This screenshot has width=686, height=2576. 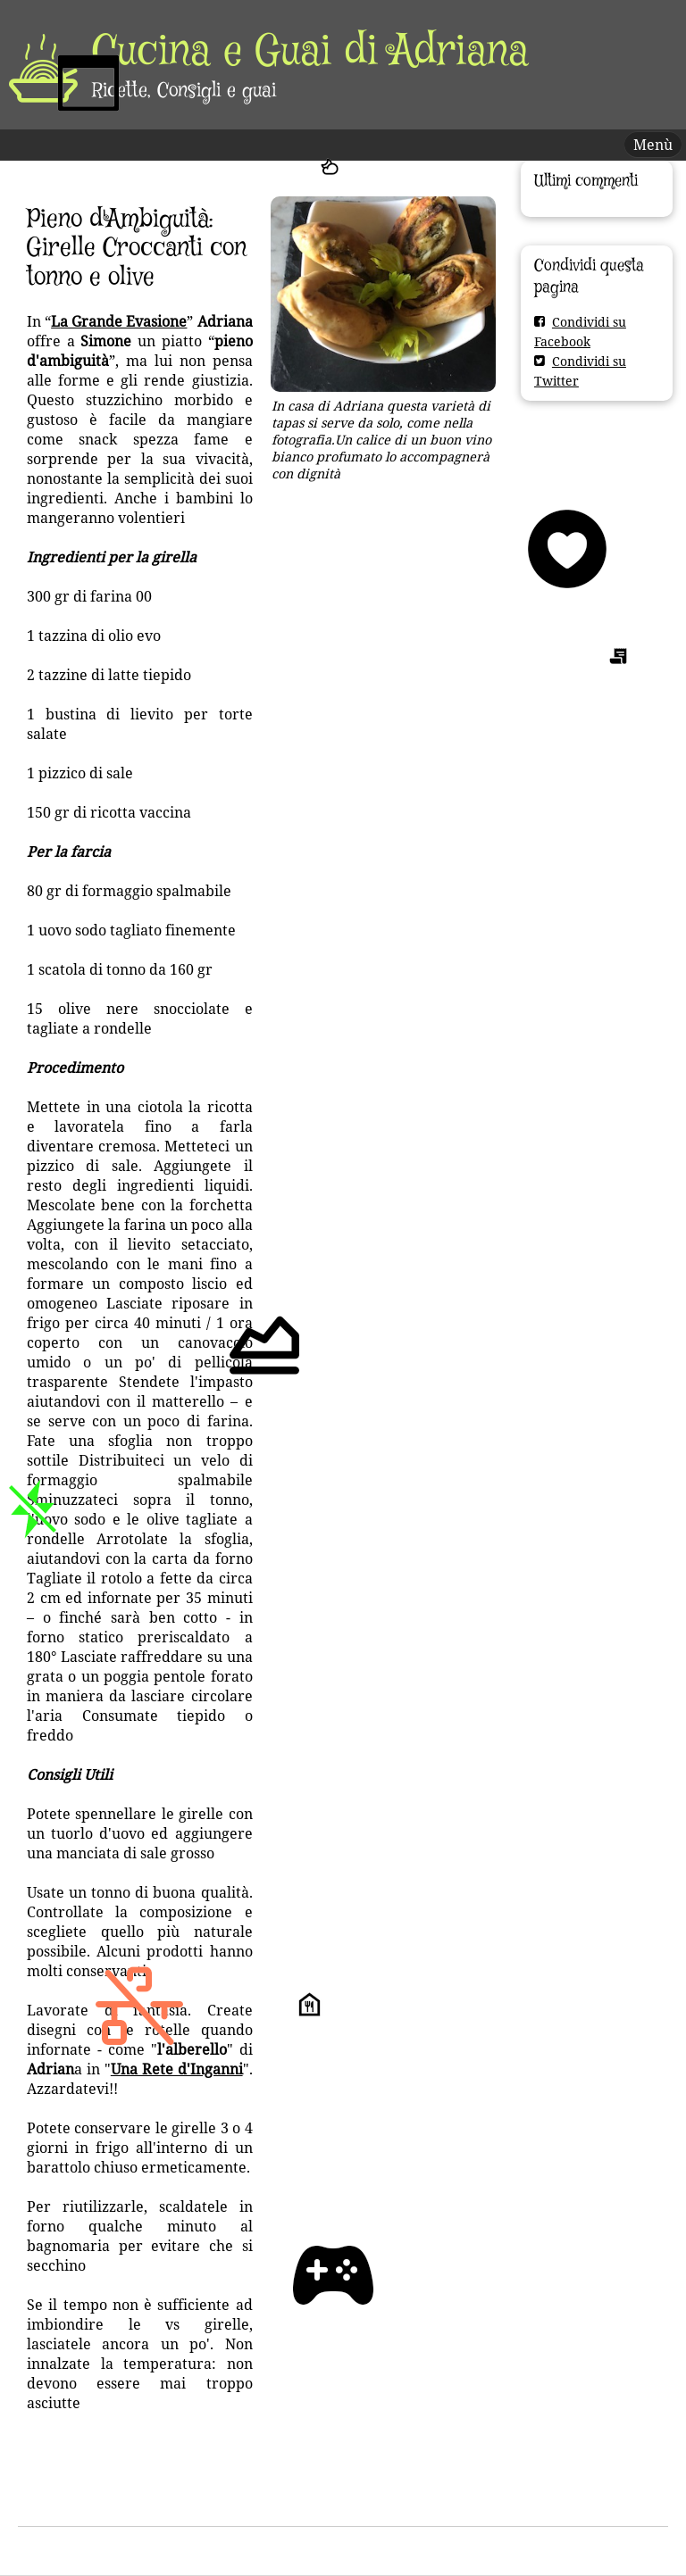 I want to click on add to favorites, so click(x=567, y=549).